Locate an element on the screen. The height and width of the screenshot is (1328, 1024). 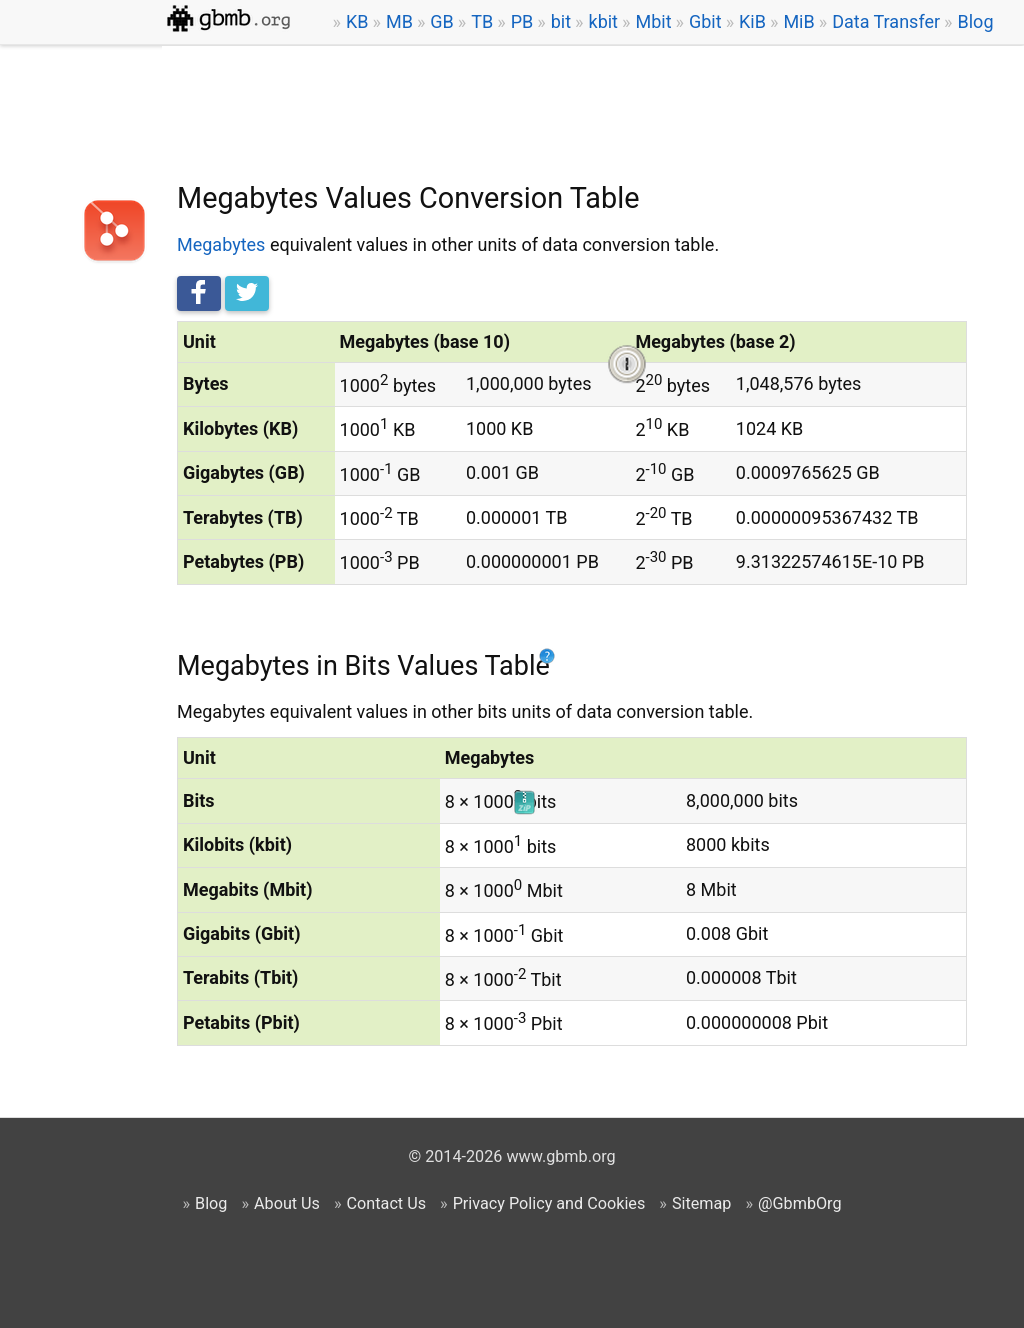
a compressed zip file is located at coordinates (524, 802).